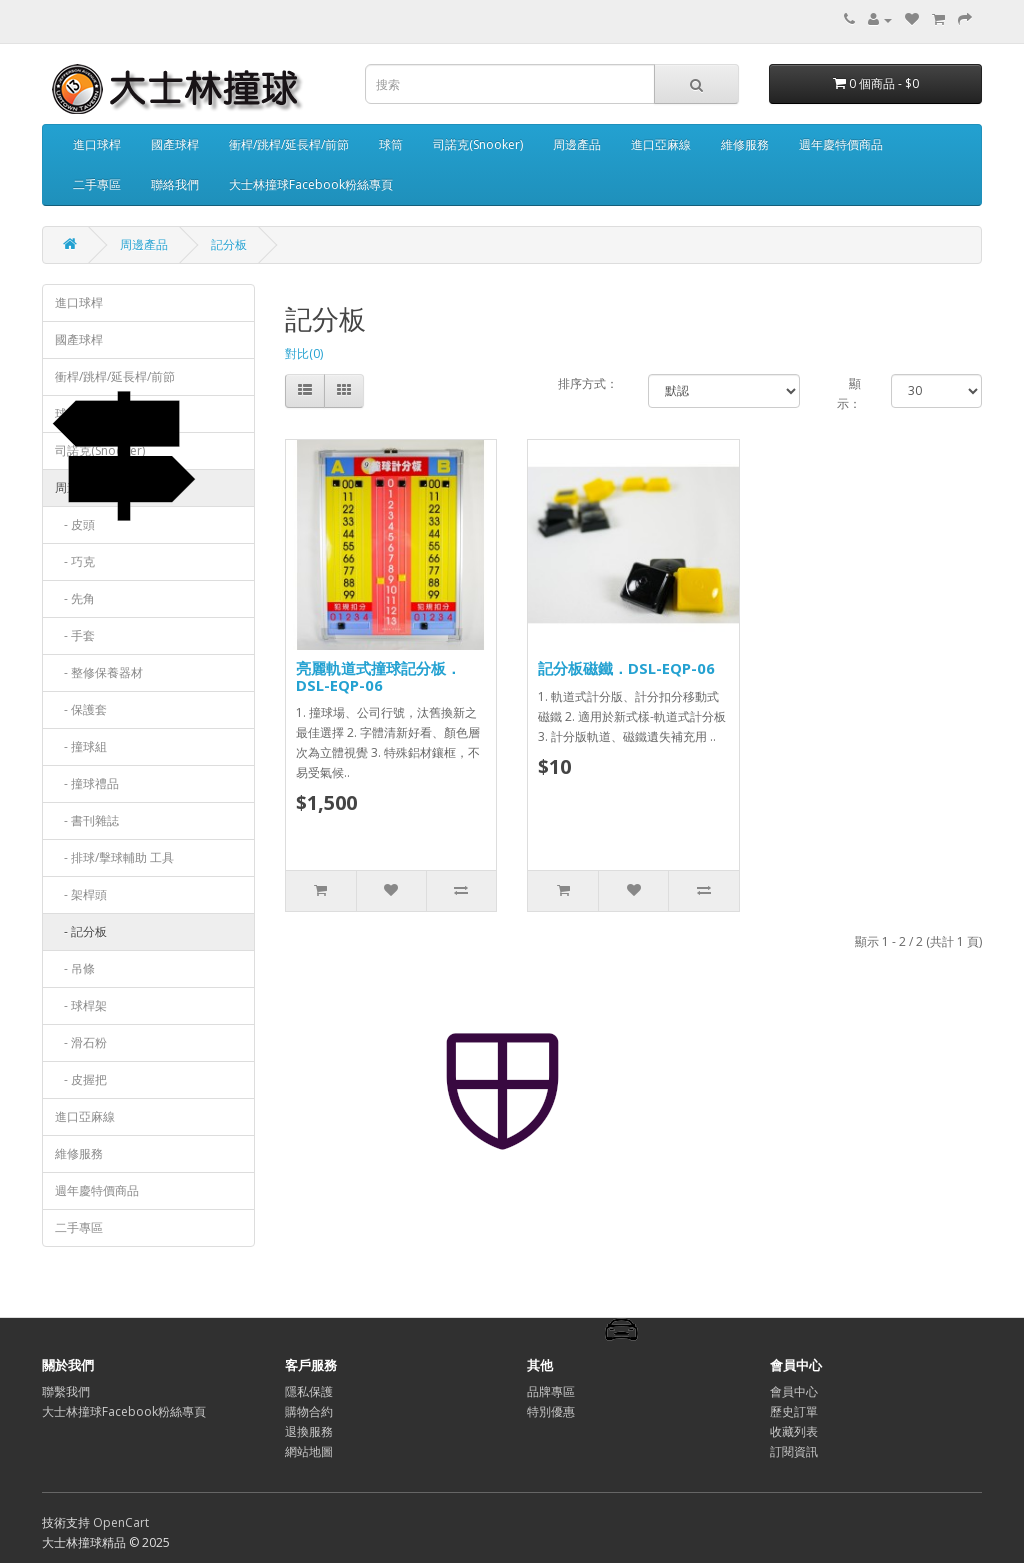 This screenshot has height=1563, width=1024. What do you see at coordinates (124, 456) in the screenshot?
I see `view directions or navigation options` at bounding box center [124, 456].